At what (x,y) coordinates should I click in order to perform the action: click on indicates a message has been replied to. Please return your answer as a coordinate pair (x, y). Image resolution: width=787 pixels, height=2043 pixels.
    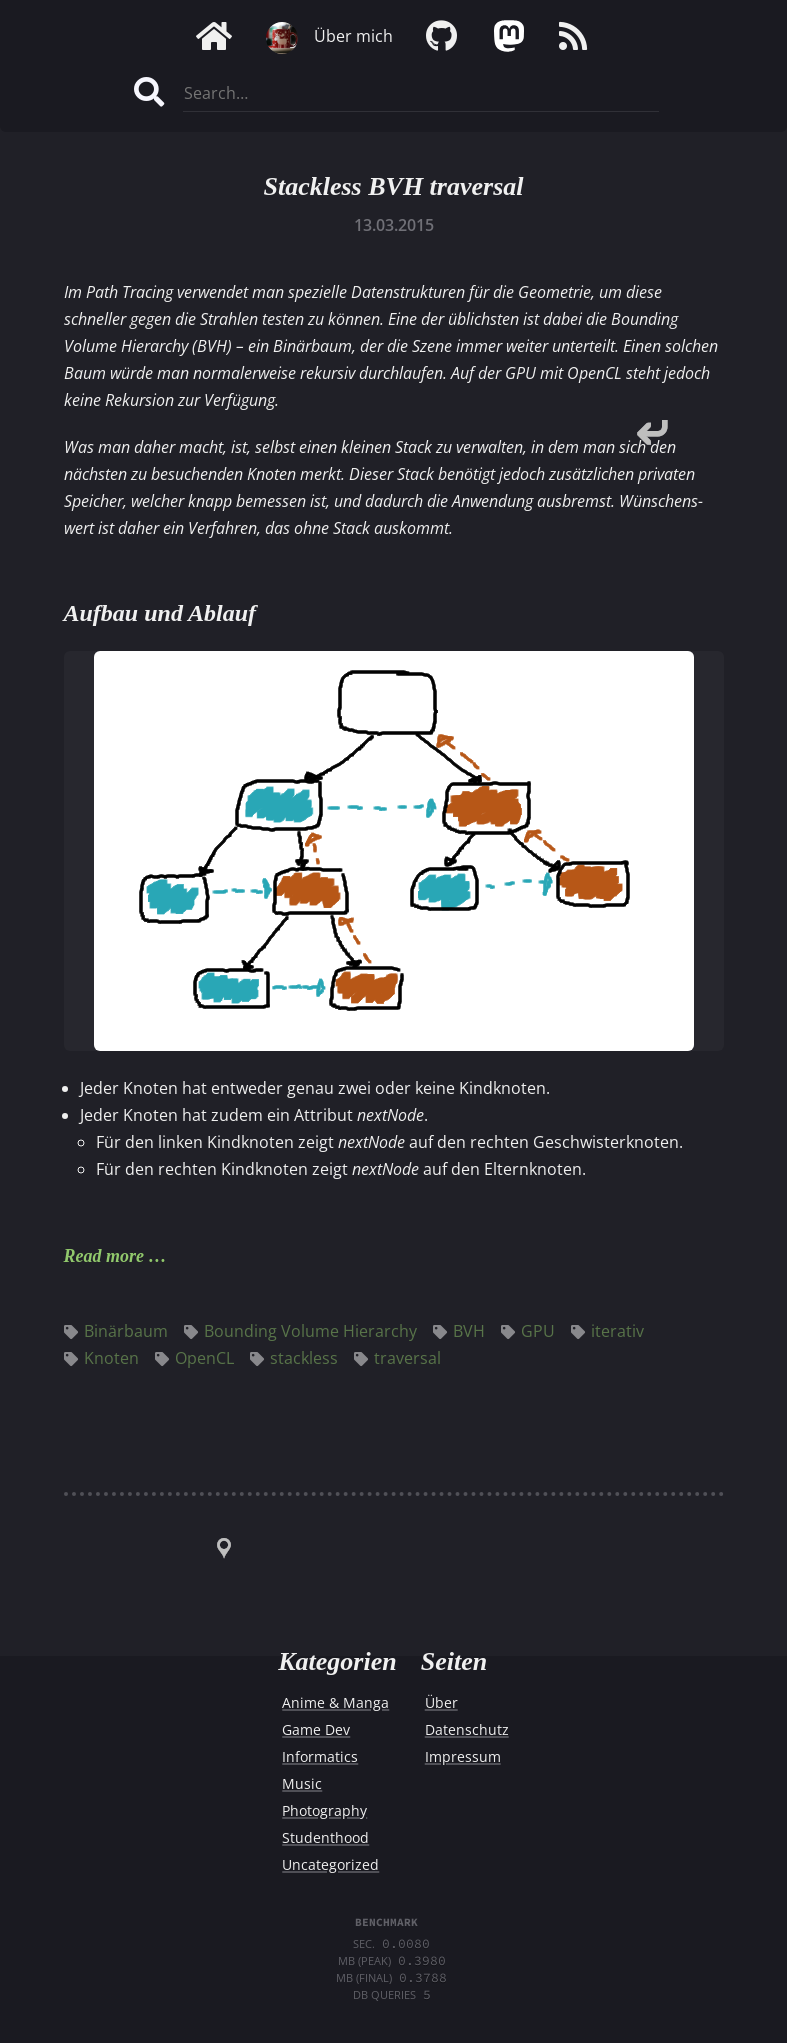
    Looking at the image, I should click on (651, 431).